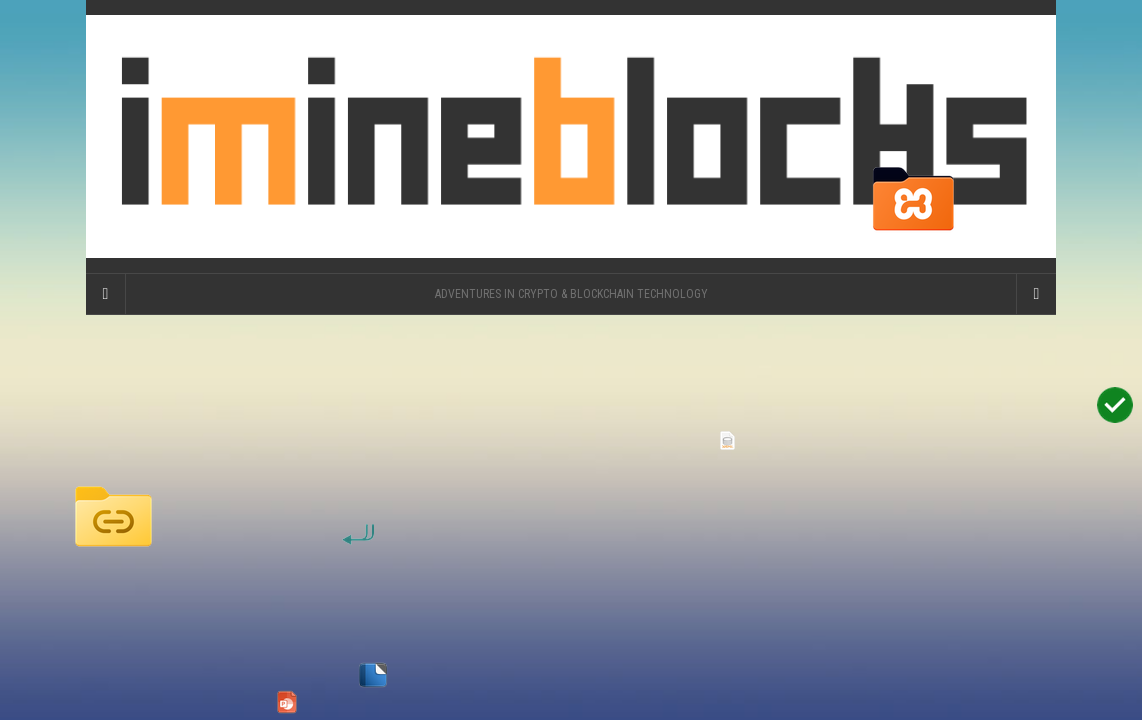 The width and height of the screenshot is (1142, 720). I want to click on a yaml configuration file, so click(727, 440).